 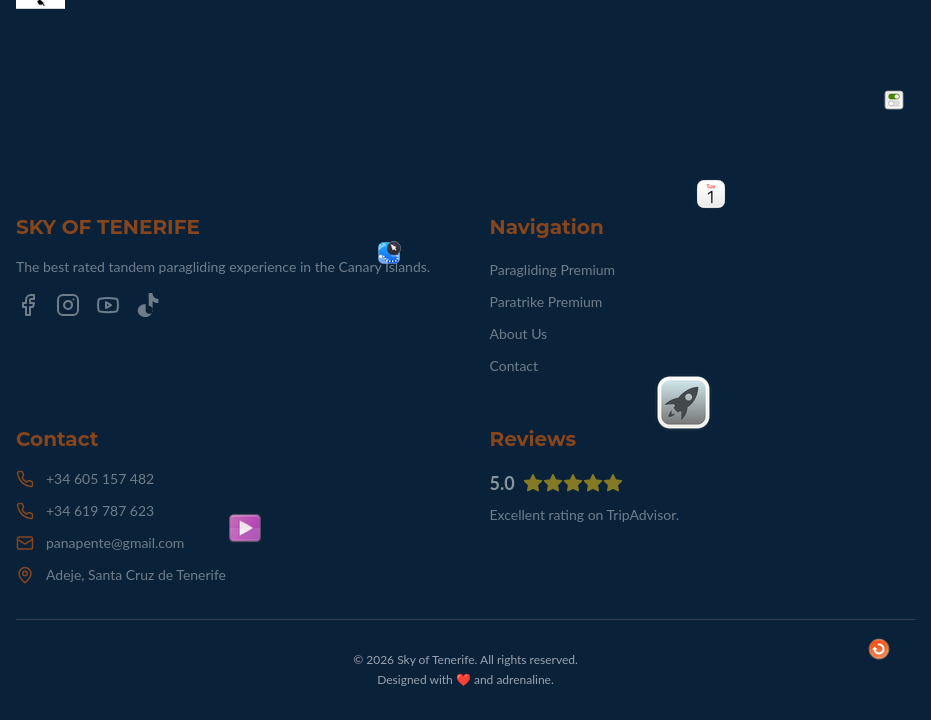 I want to click on open the app launcher, so click(x=683, y=402).